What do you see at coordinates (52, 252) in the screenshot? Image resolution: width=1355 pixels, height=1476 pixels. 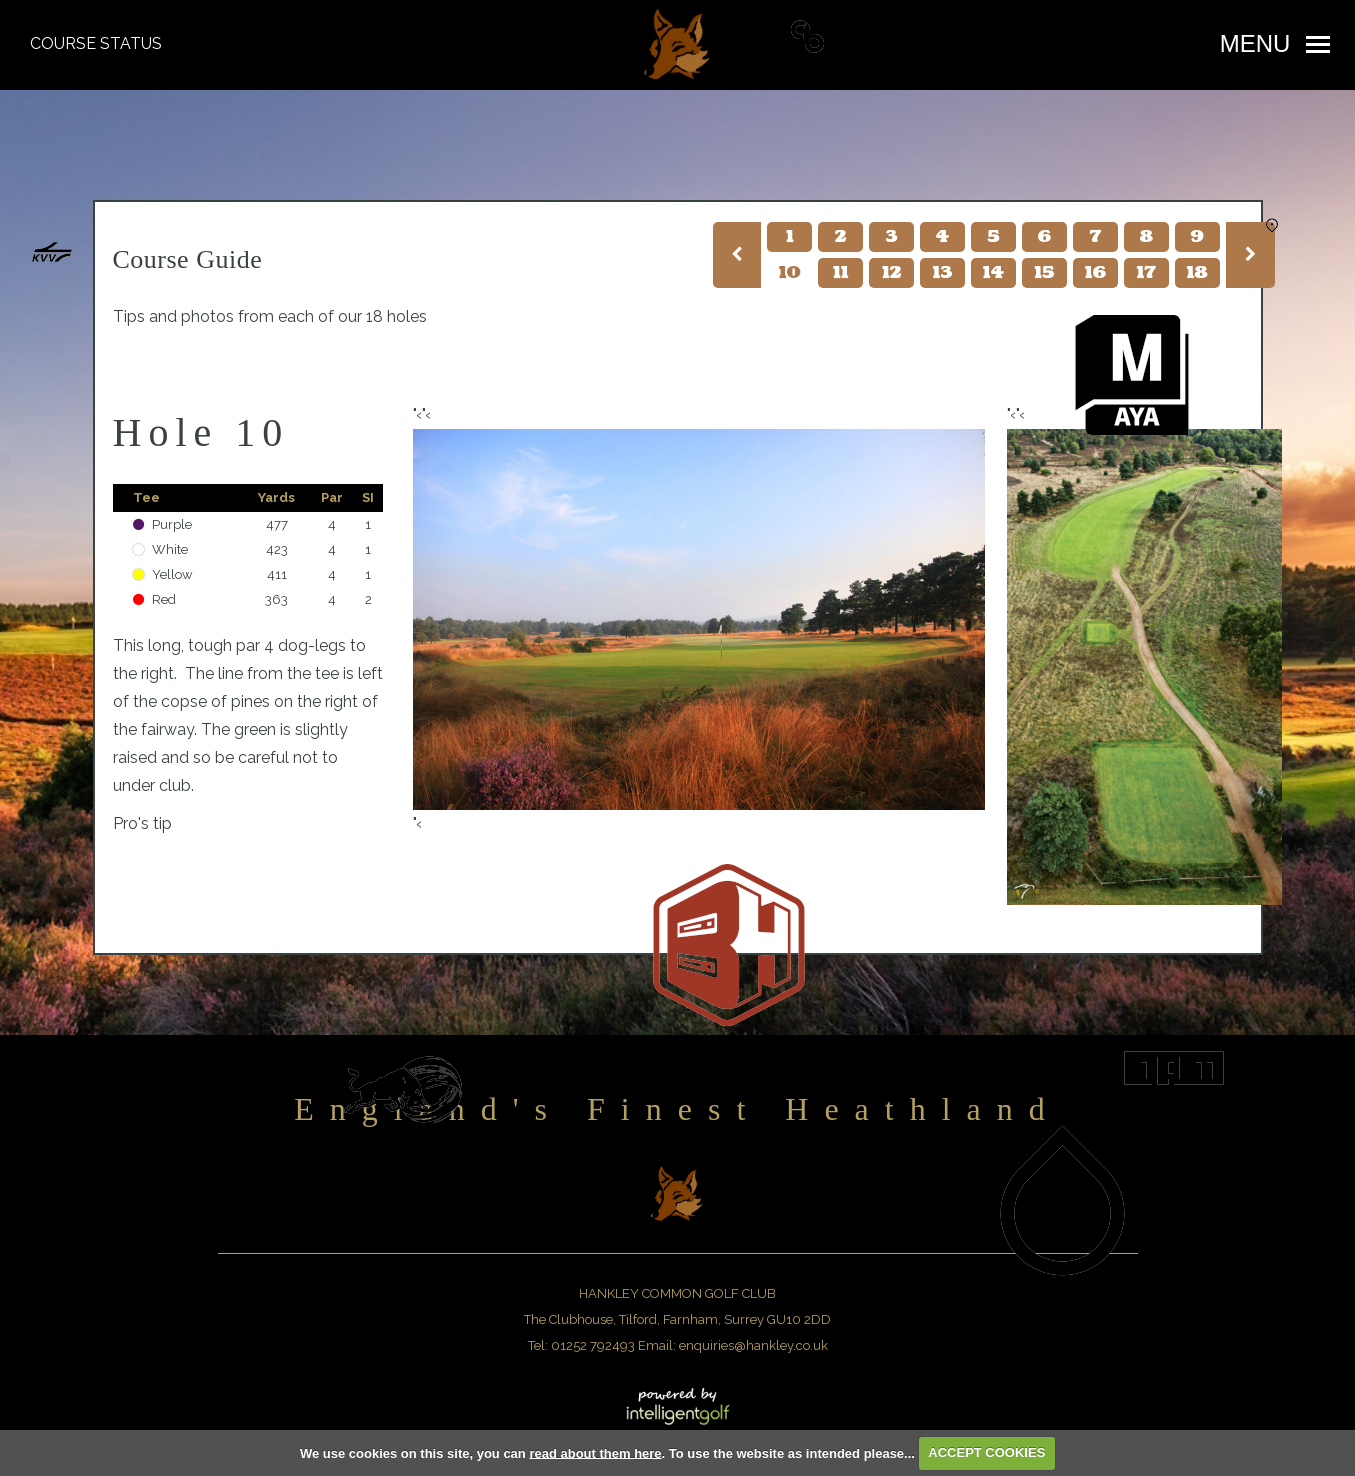 I see `karlsruher verkehrsverbund (KVV) public transit logo` at bounding box center [52, 252].